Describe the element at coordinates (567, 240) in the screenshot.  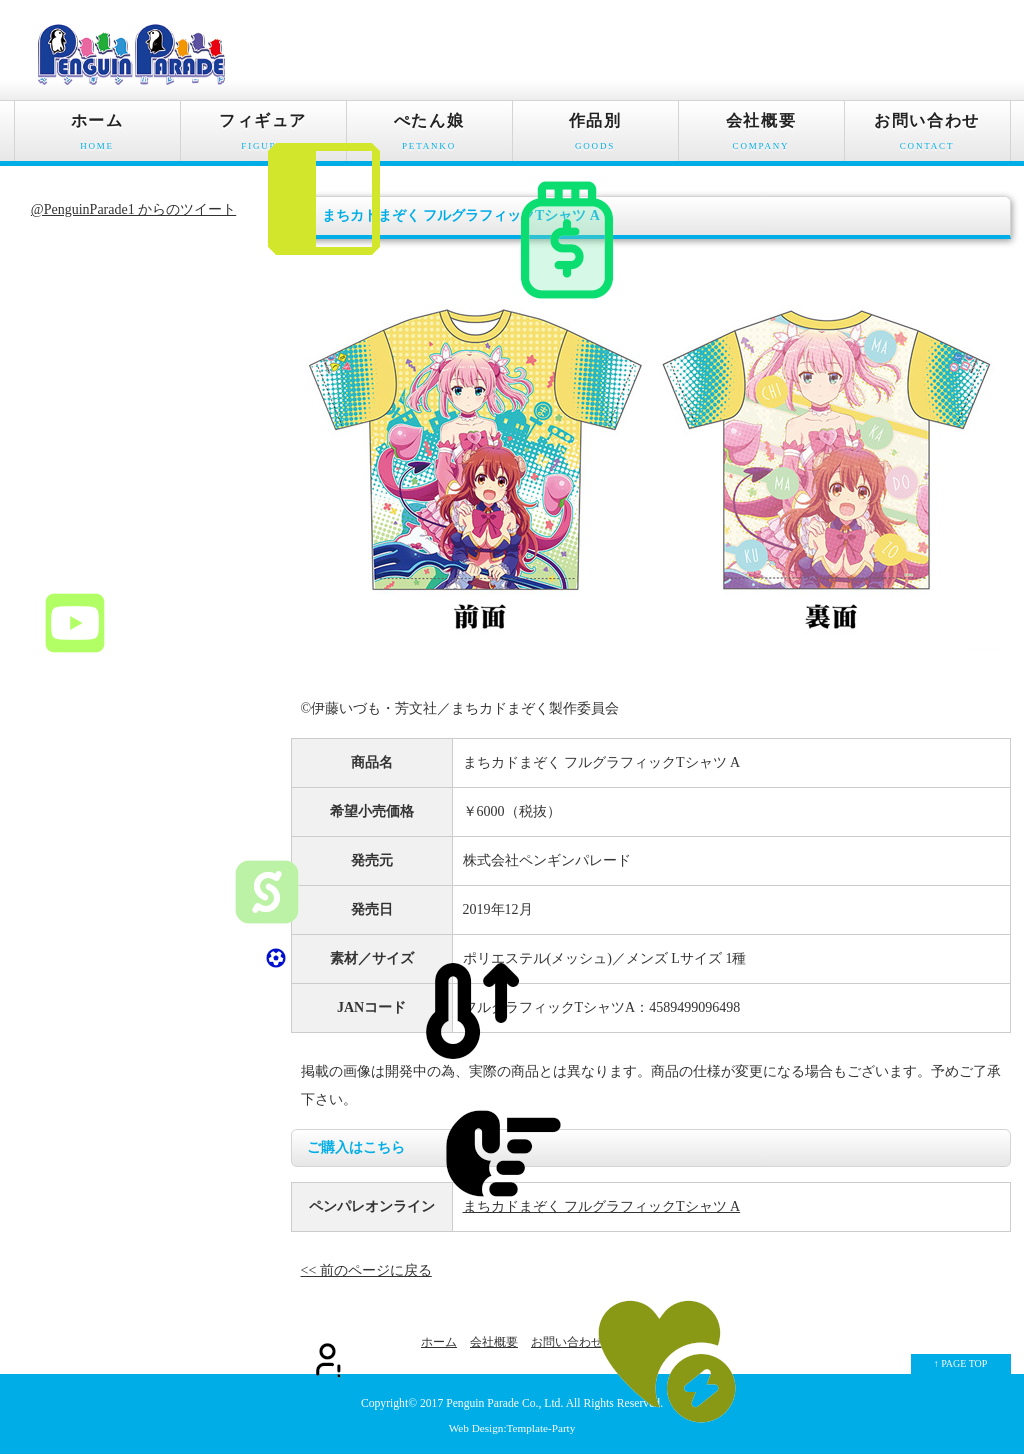
I see `send a tip or donation` at that location.